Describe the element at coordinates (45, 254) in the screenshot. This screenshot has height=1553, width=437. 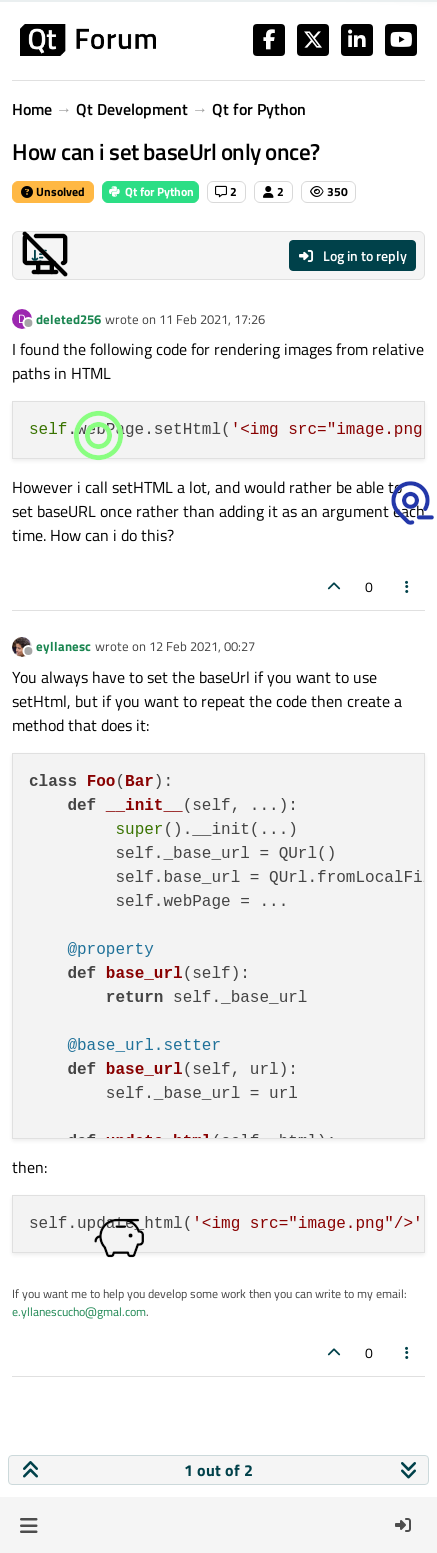
I see `desktop display is unavailable or disconnected` at that location.